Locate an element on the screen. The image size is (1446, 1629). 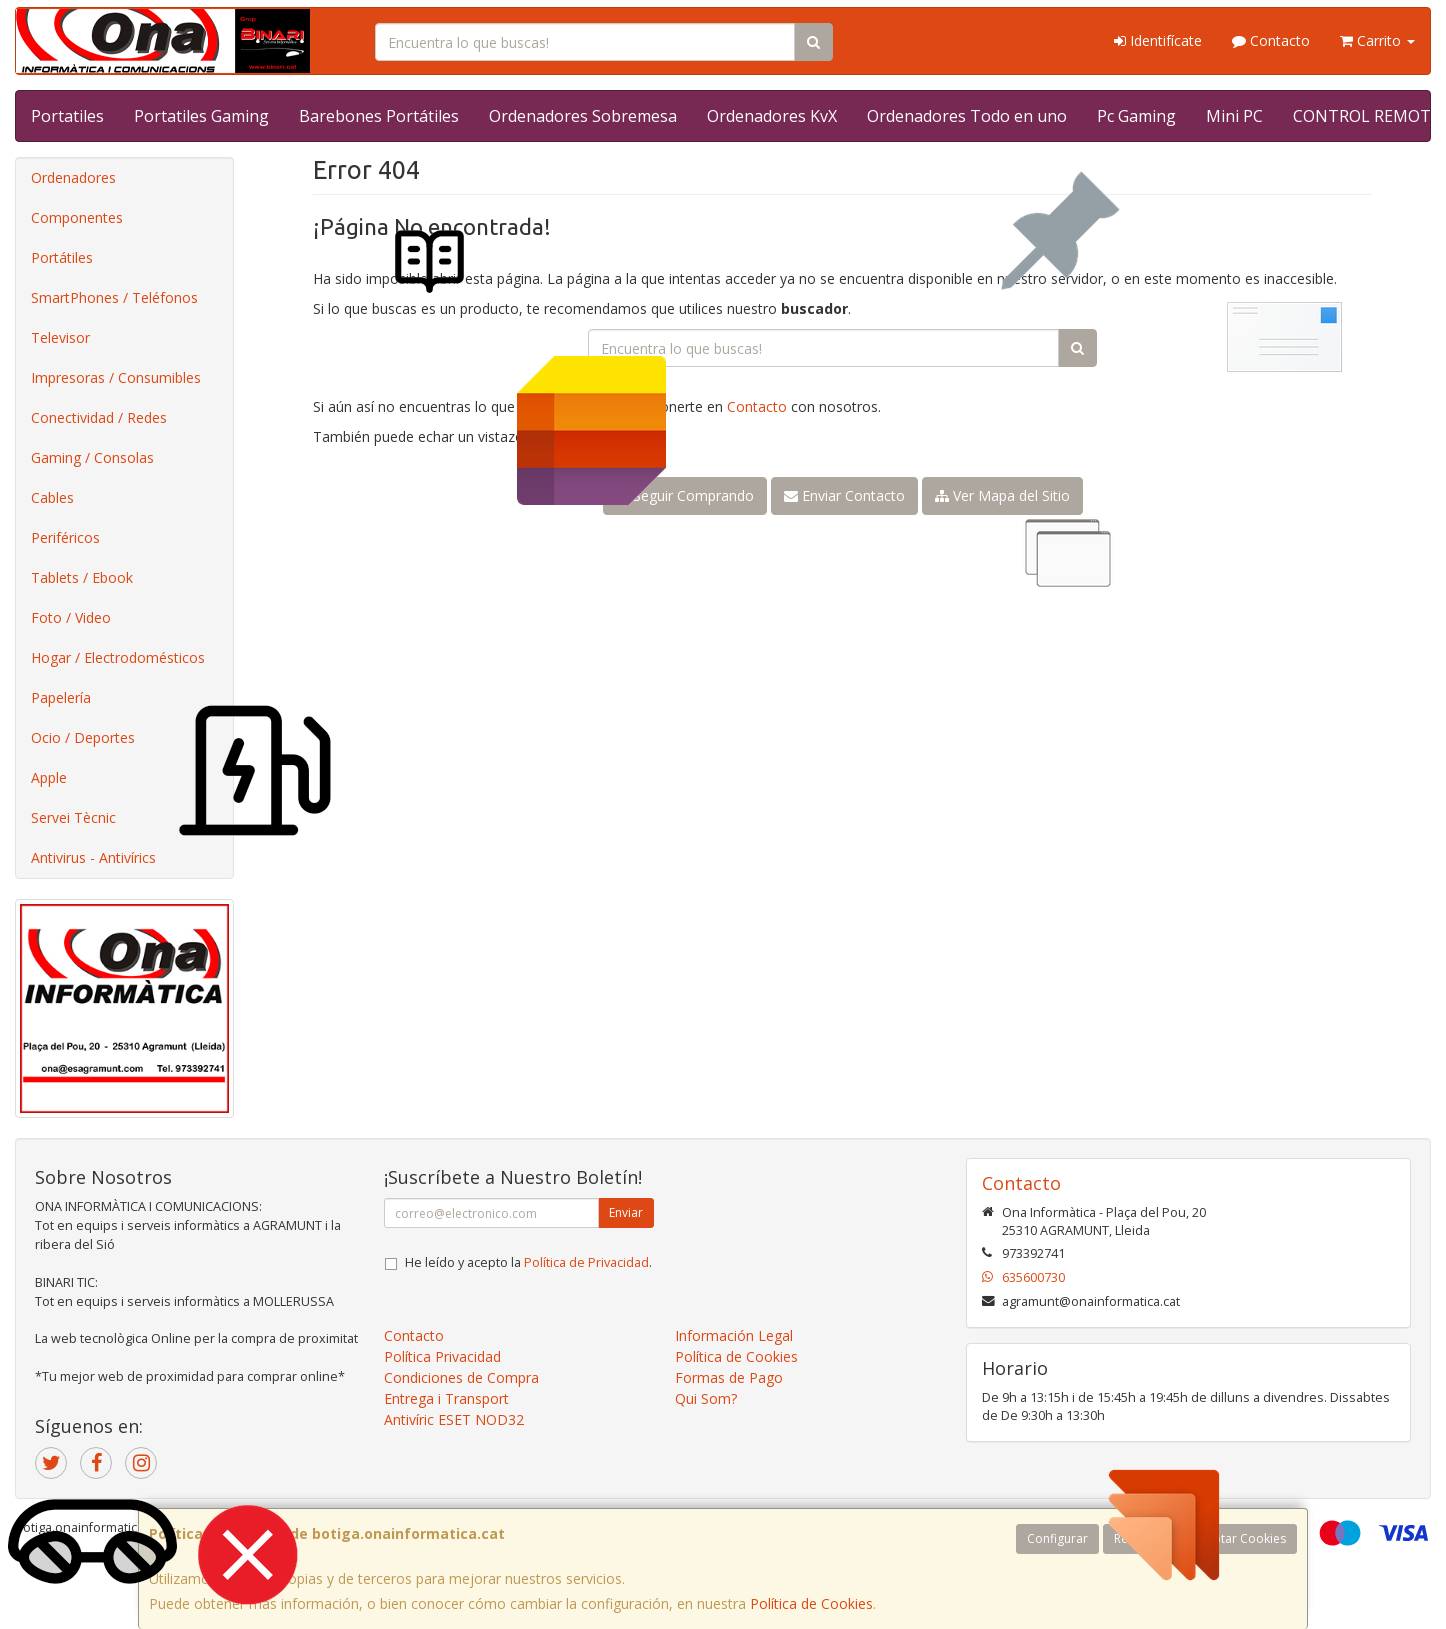
open the marketing app is located at coordinates (1164, 1525).